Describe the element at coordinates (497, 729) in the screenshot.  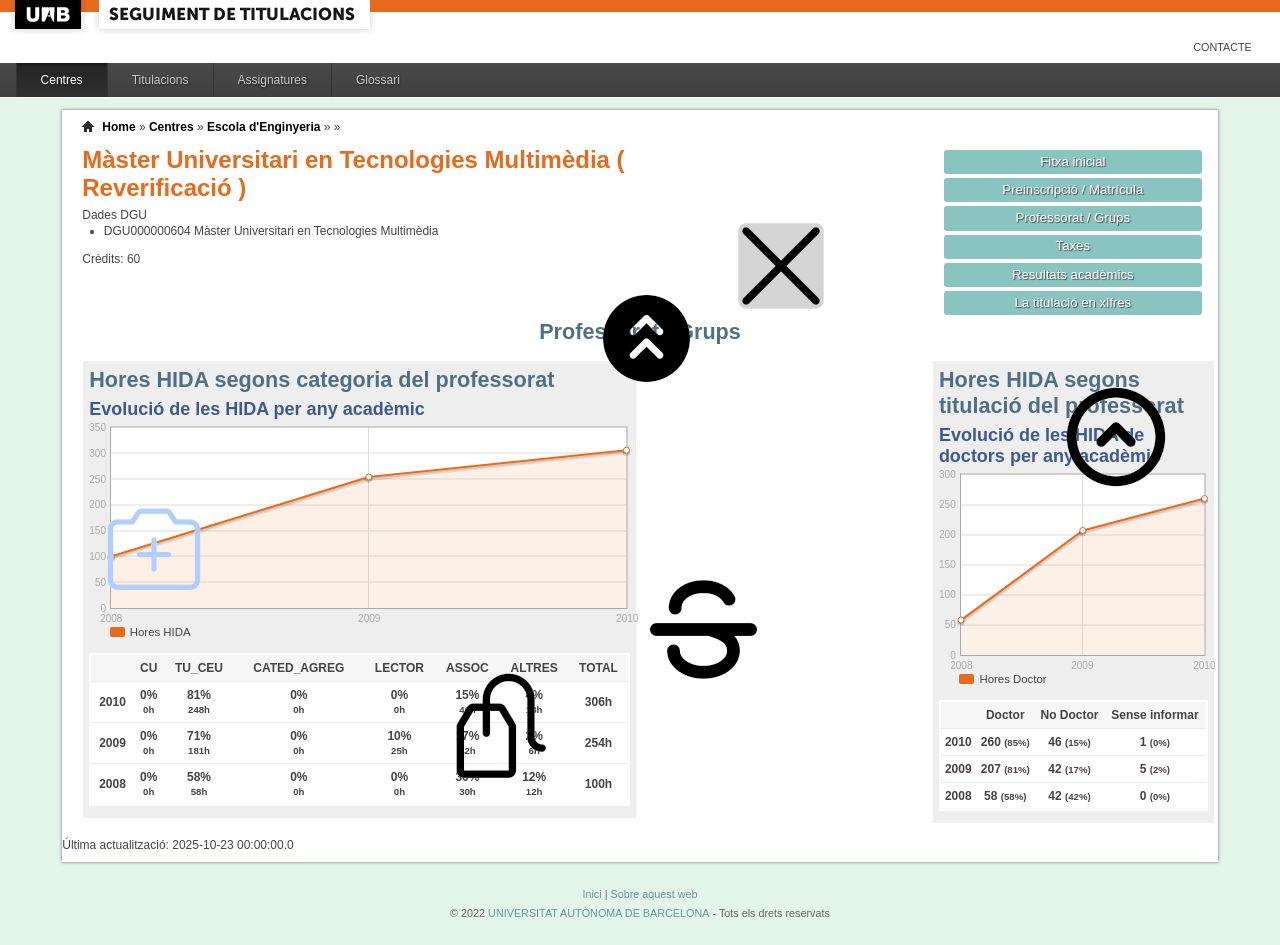
I see `select tea or hot beverage option` at that location.